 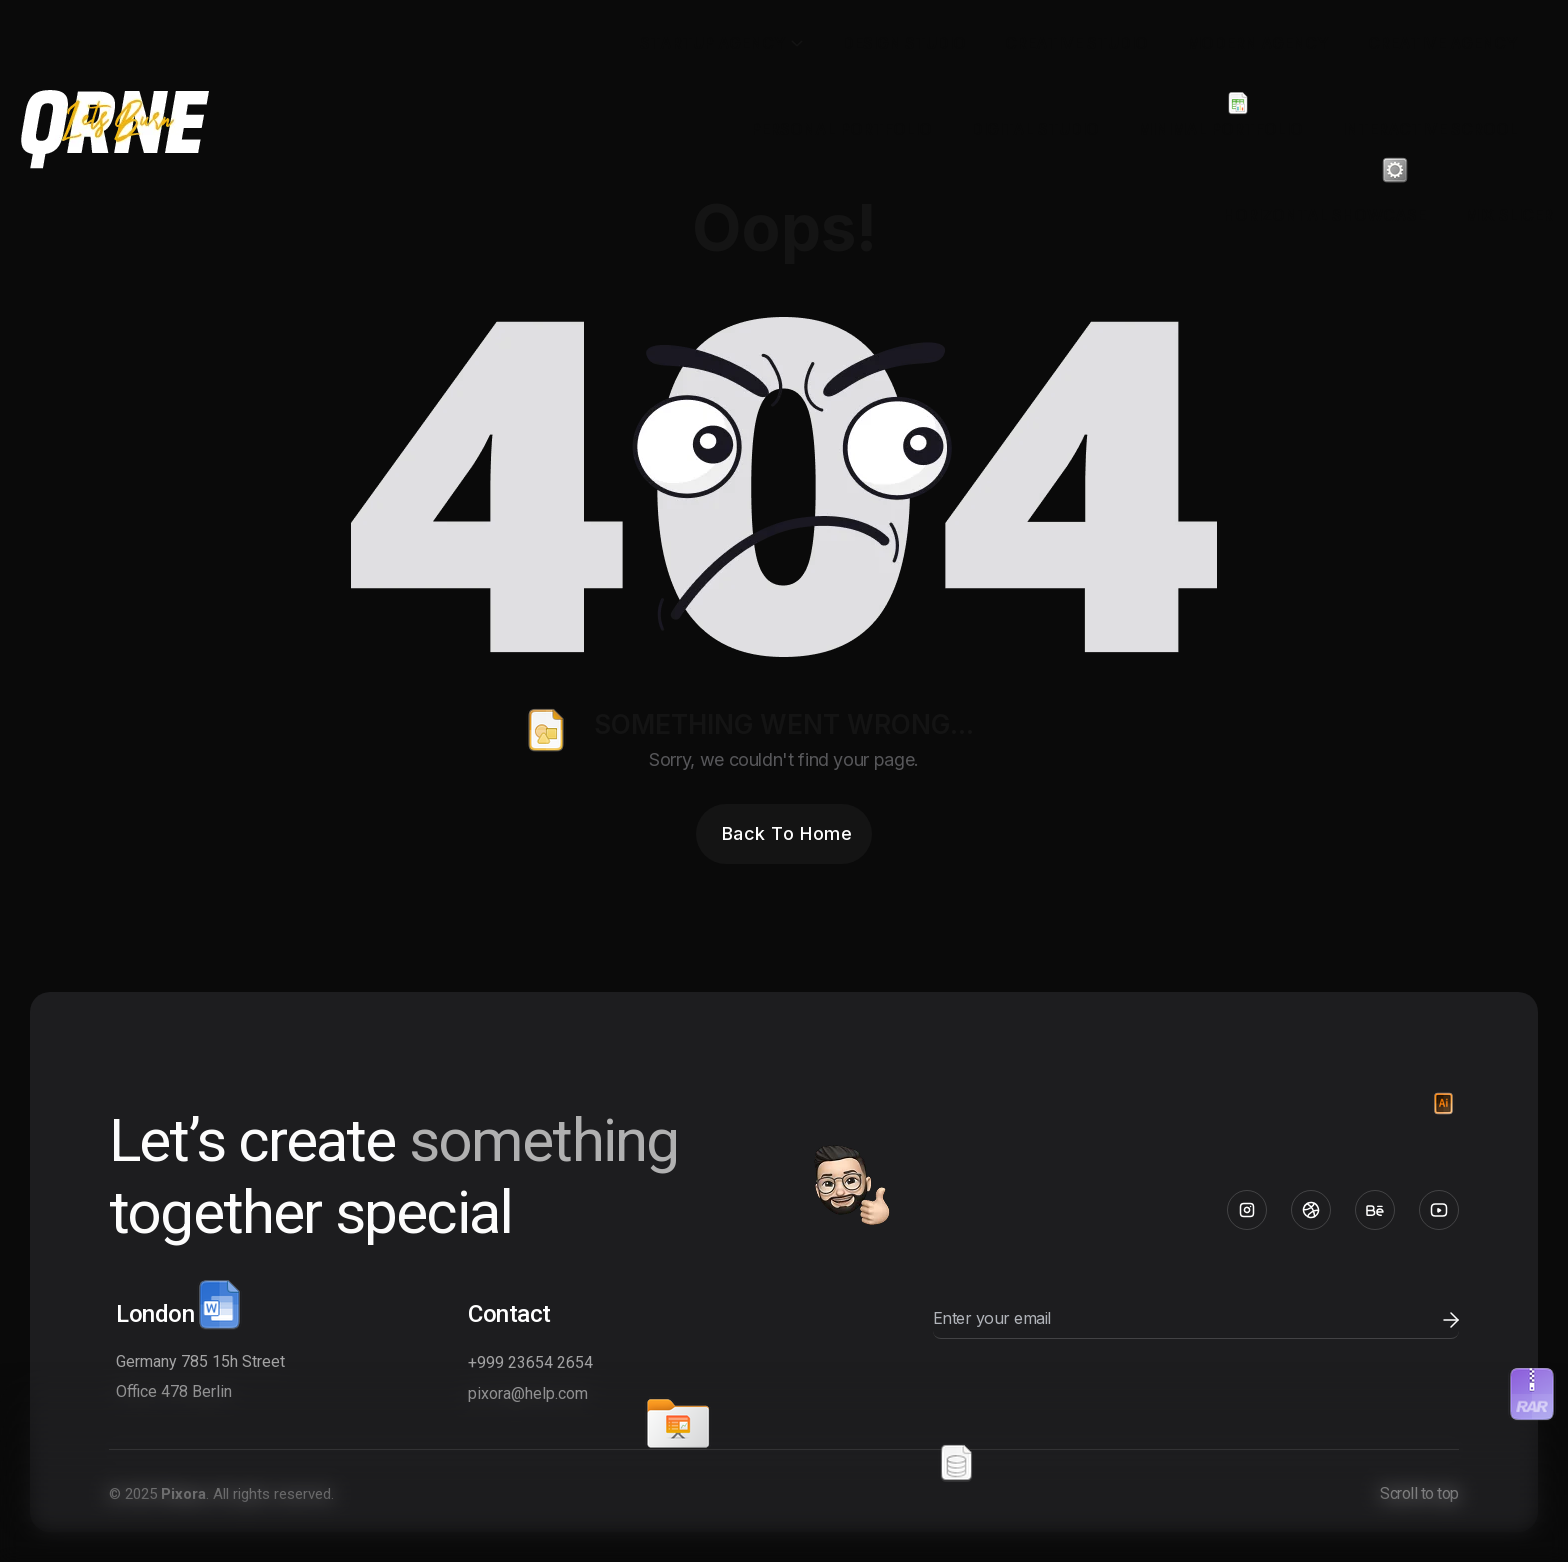 What do you see at coordinates (1443, 1103) in the screenshot?
I see `open an Adobe Illustrator file` at bounding box center [1443, 1103].